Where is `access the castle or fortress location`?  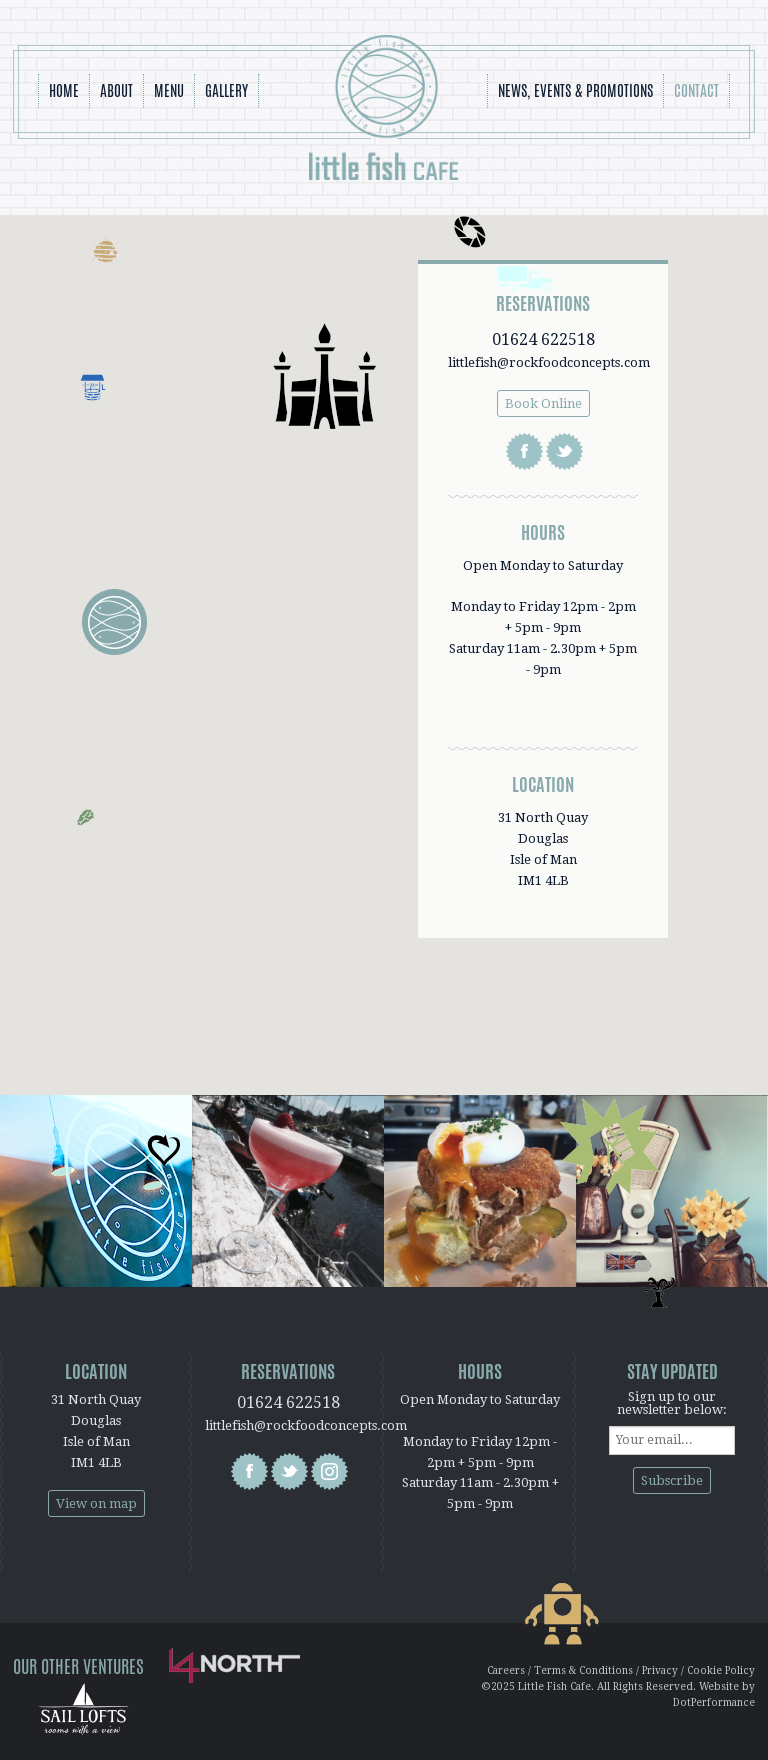
access the castle or fortress location is located at coordinates (324, 375).